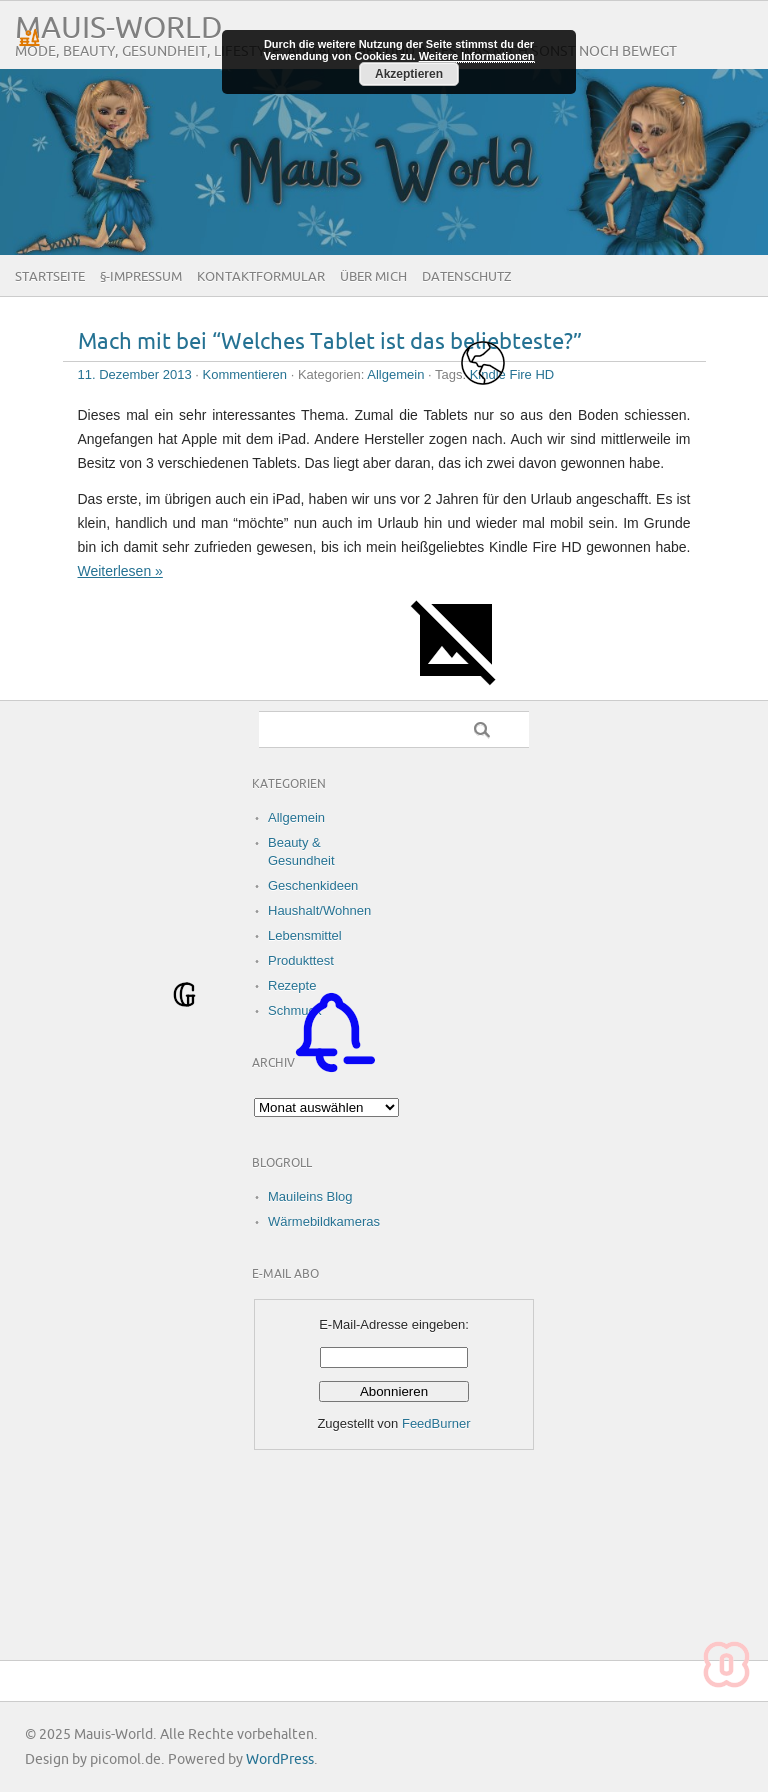 The height and width of the screenshot is (1792, 768). What do you see at coordinates (726, 1664) in the screenshot?
I see `open the Amie calendar app` at bounding box center [726, 1664].